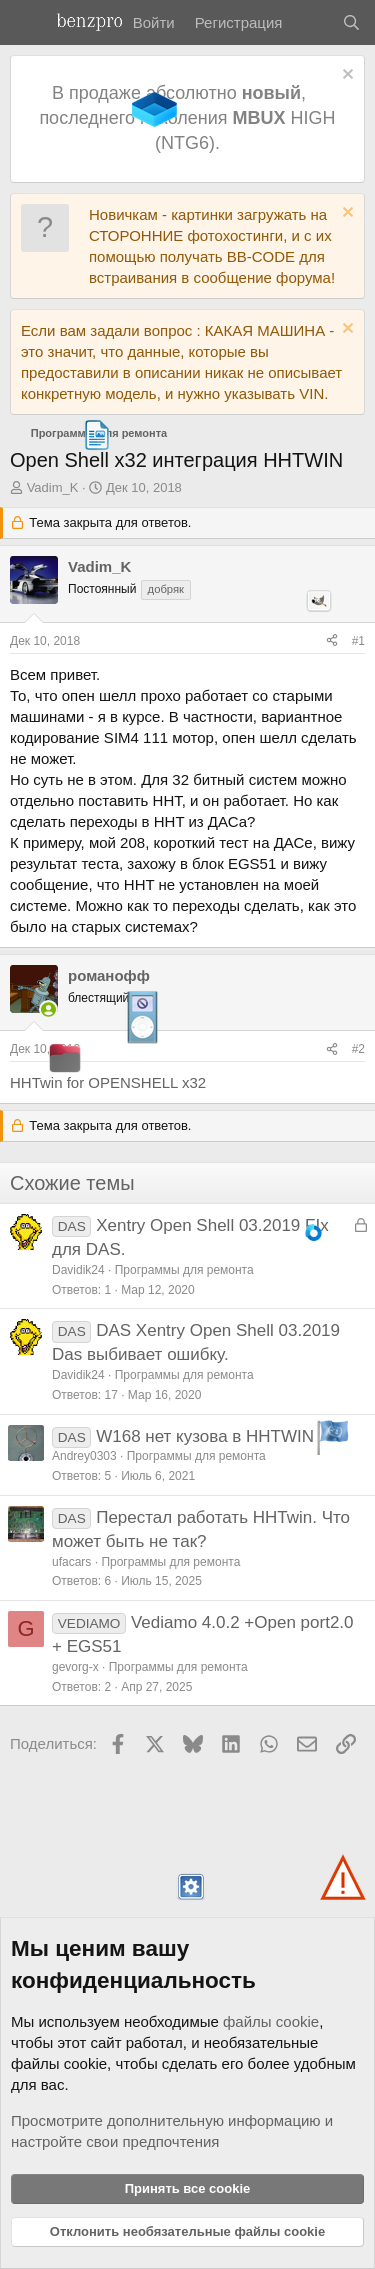  What do you see at coordinates (319, 600) in the screenshot?
I see `compressed GIMP project file` at bounding box center [319, 600].